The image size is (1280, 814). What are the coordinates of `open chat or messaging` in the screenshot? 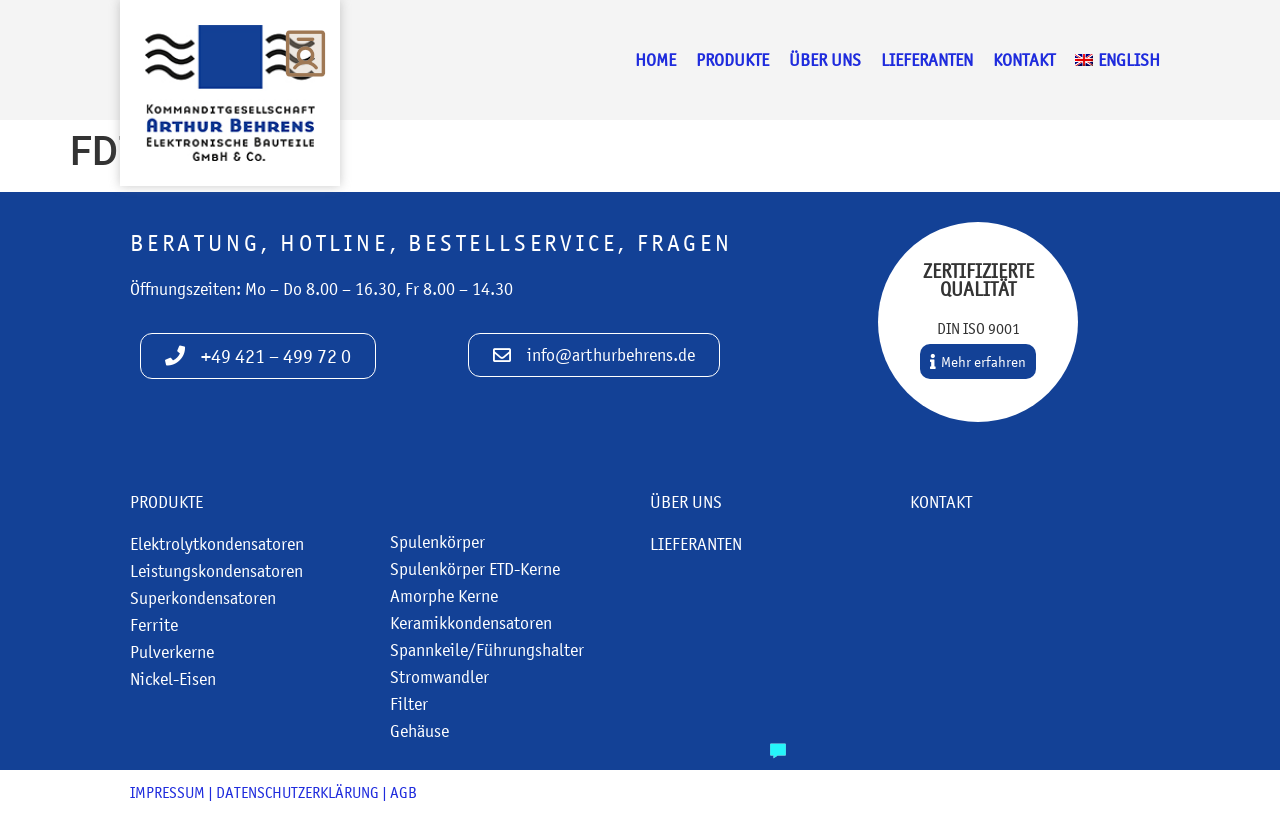 It's located at (778, 751).